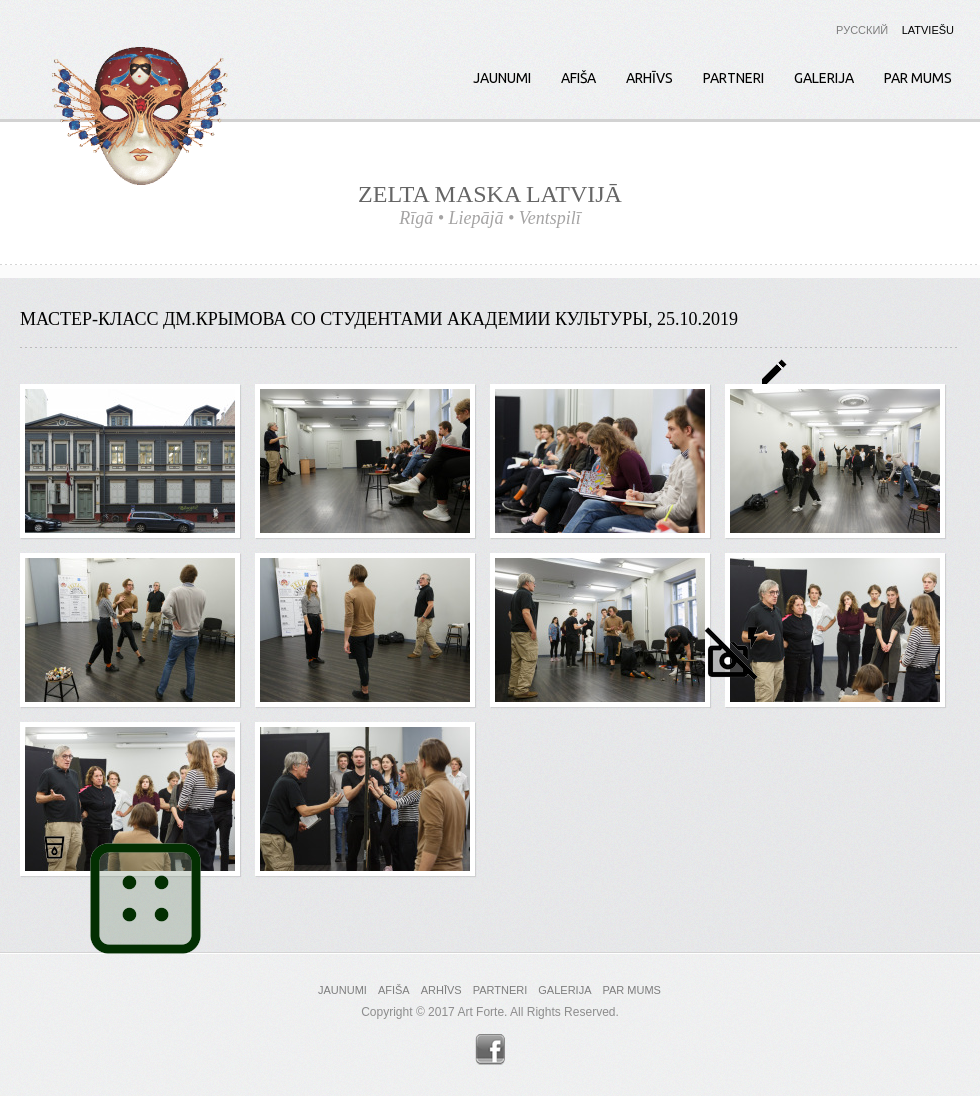 This screenshot has width=980, height=1096. Describe the element at coordinates (145, 898) in the screenshot. I see `represents a dice roll result of four` at that location.